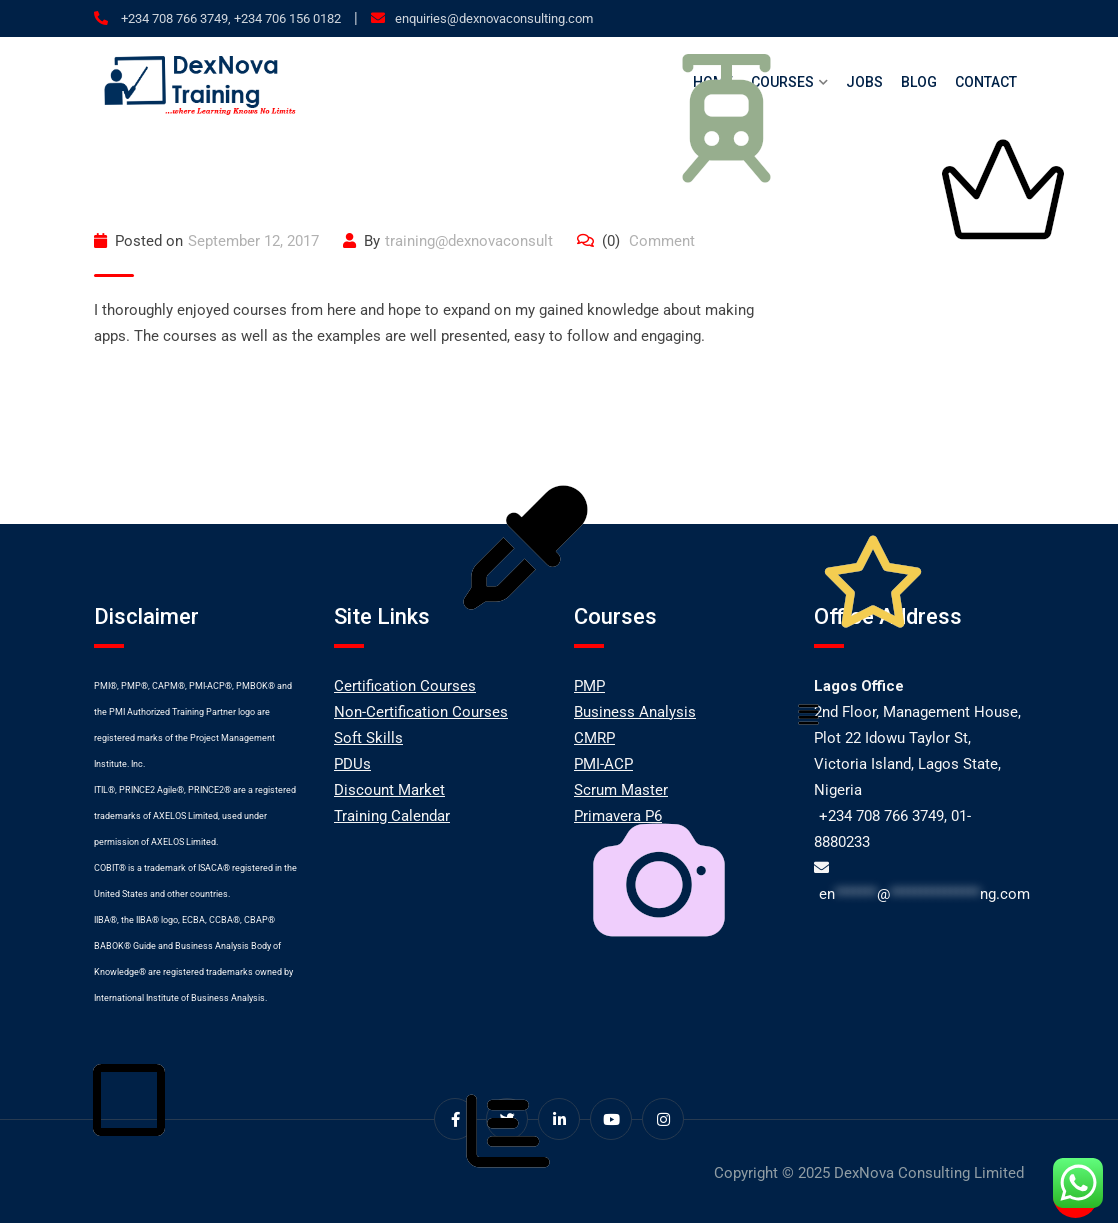 The image size is (1118, 1223). Describe the element at coordinates (525, 547) in the screenshot. I see `select a color from the canvas` at that location.